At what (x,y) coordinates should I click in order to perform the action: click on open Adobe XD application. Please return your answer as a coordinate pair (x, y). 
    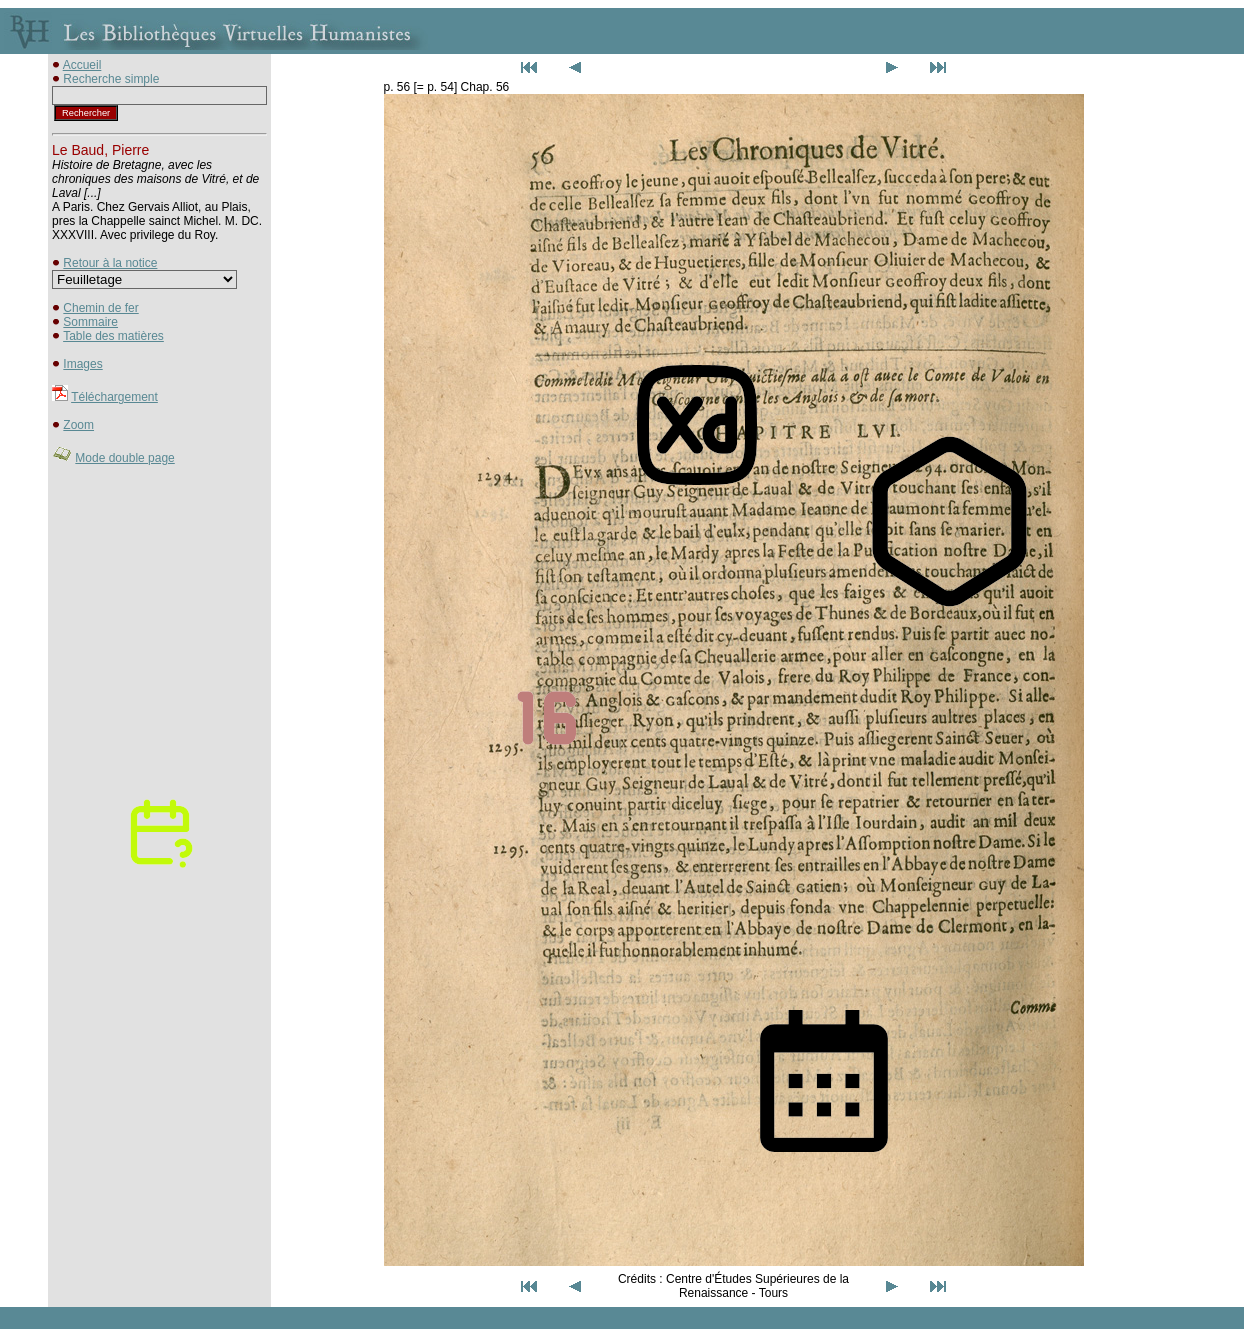
    Looking at the image, I should click on (697, 425).